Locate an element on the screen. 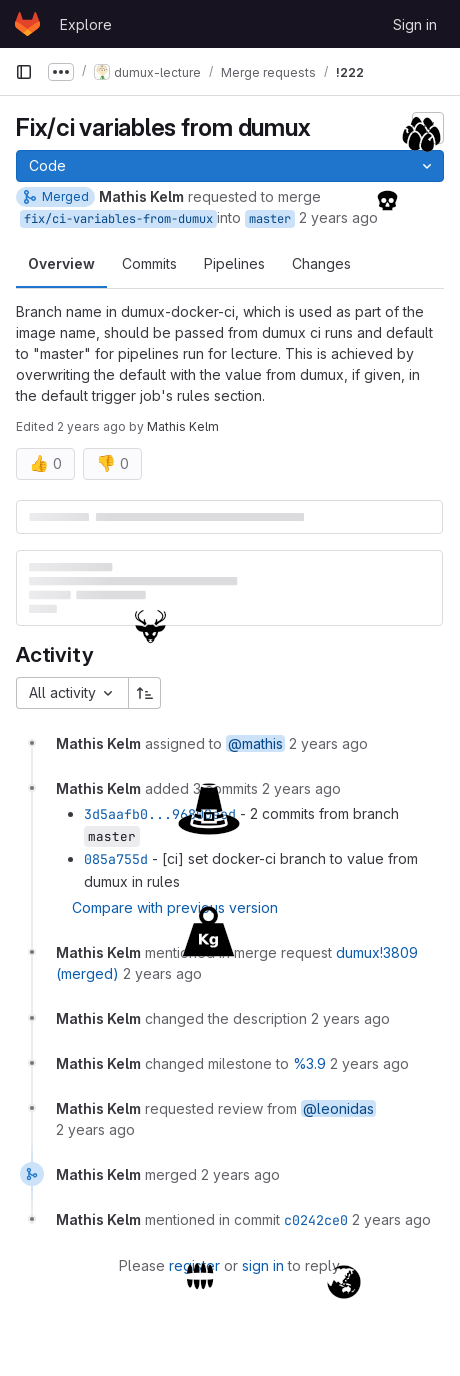 This screenshot has width=460, height=1376. adjust item weight or mass settings is located at coordinates (208, 930).